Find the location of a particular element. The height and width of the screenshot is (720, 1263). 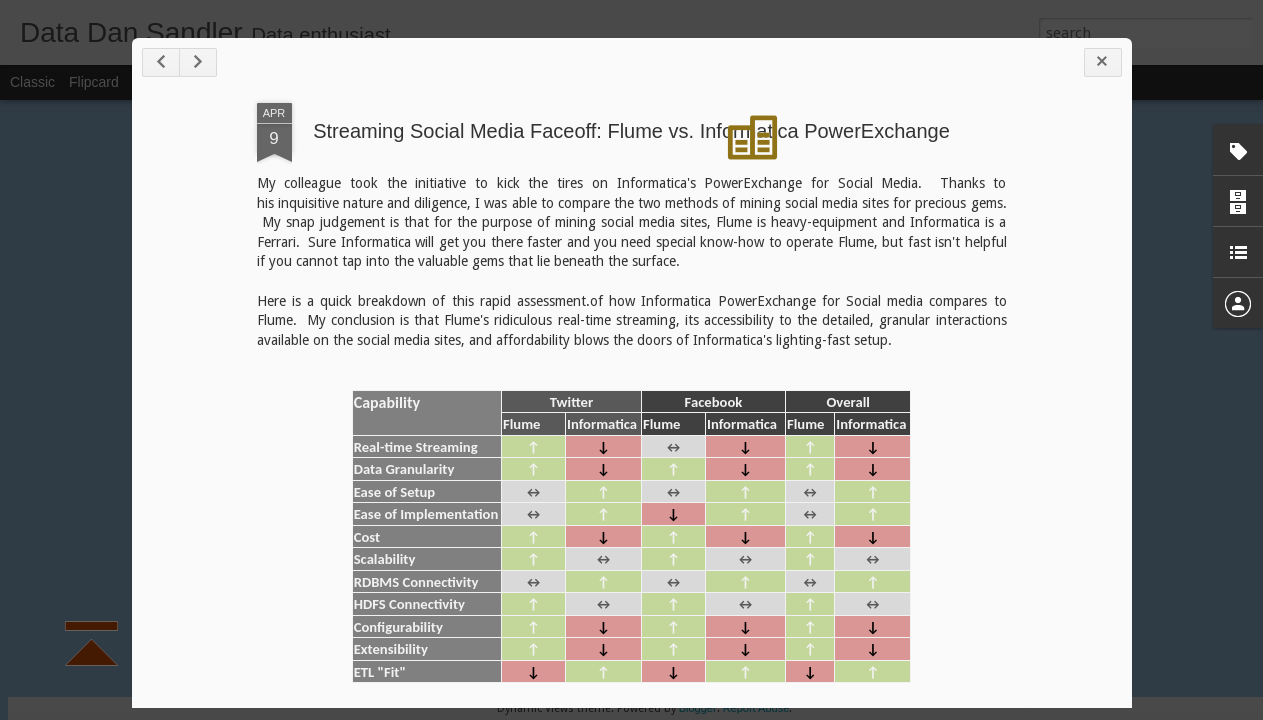

skip to the beginning or top of content is located at coordinates (91, 643).